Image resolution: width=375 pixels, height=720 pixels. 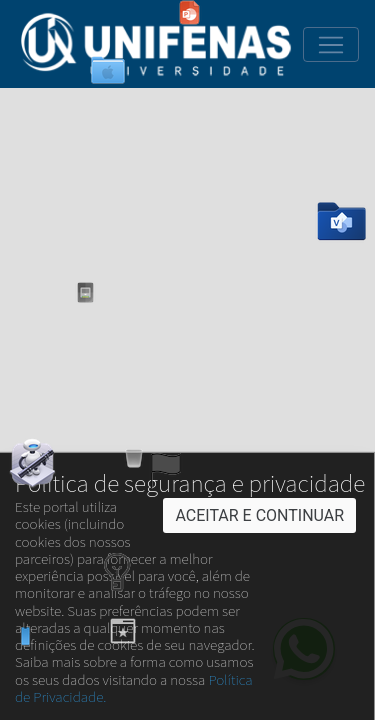 What do you see at coordinates (134, 458) in the screenshot?
I see `open the trash to view deleted items` at bounding box center [134, 458].